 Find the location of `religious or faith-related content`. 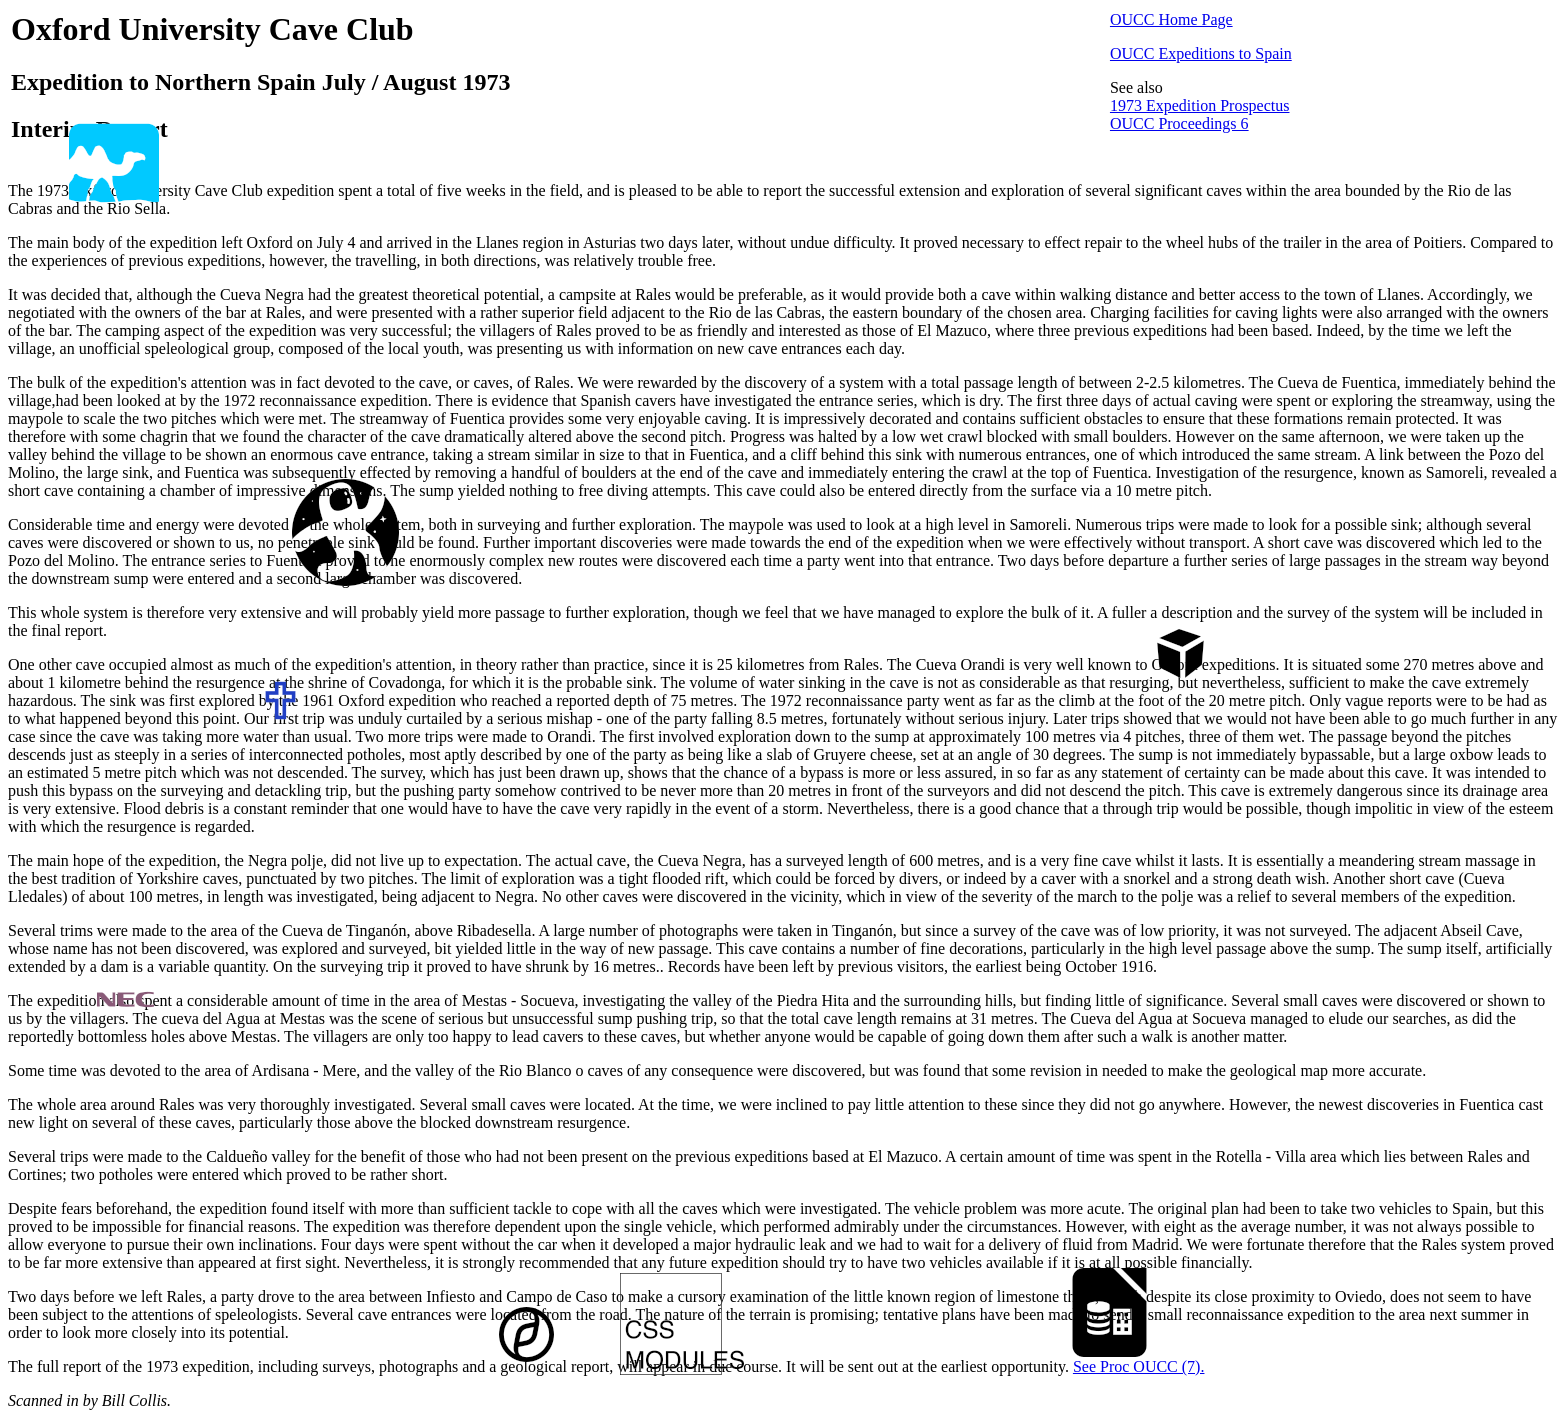

religious or faith-related content is located at coordinates (280, 700).